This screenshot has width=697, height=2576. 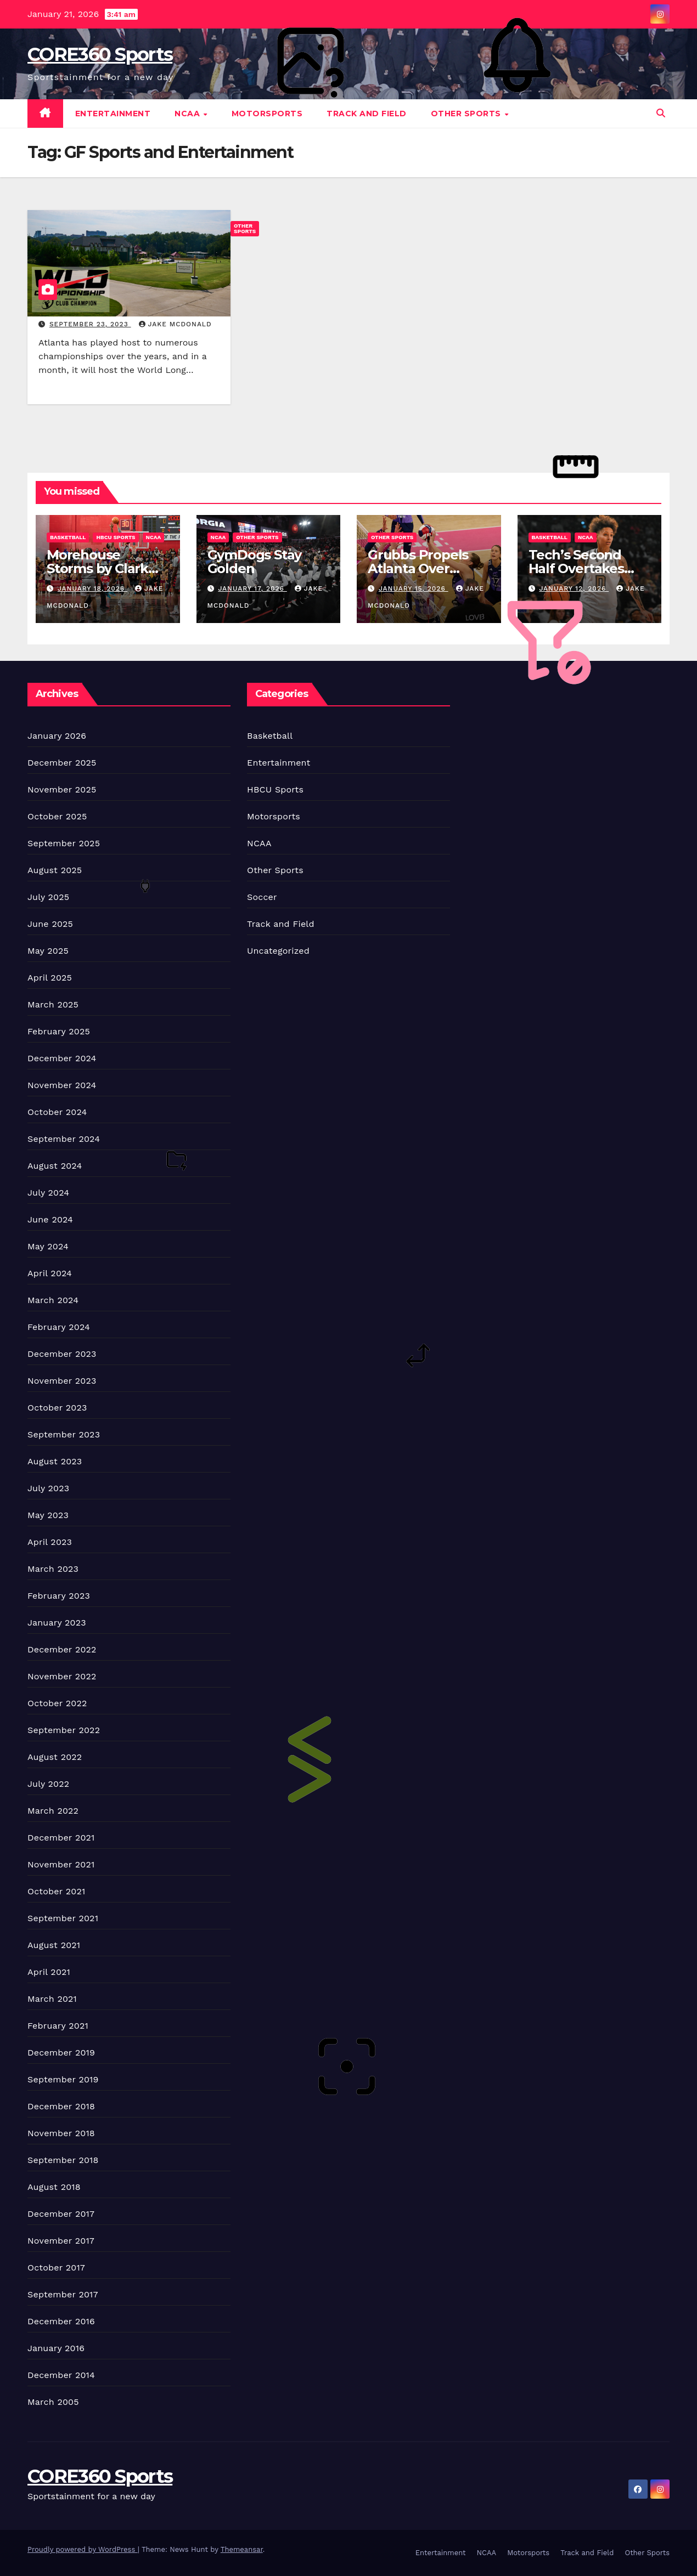 What do you see at coordinates (310, 1759) in the screenshot?
I see `open stocktwits social trading platform` at bounding box center [310, 1759].